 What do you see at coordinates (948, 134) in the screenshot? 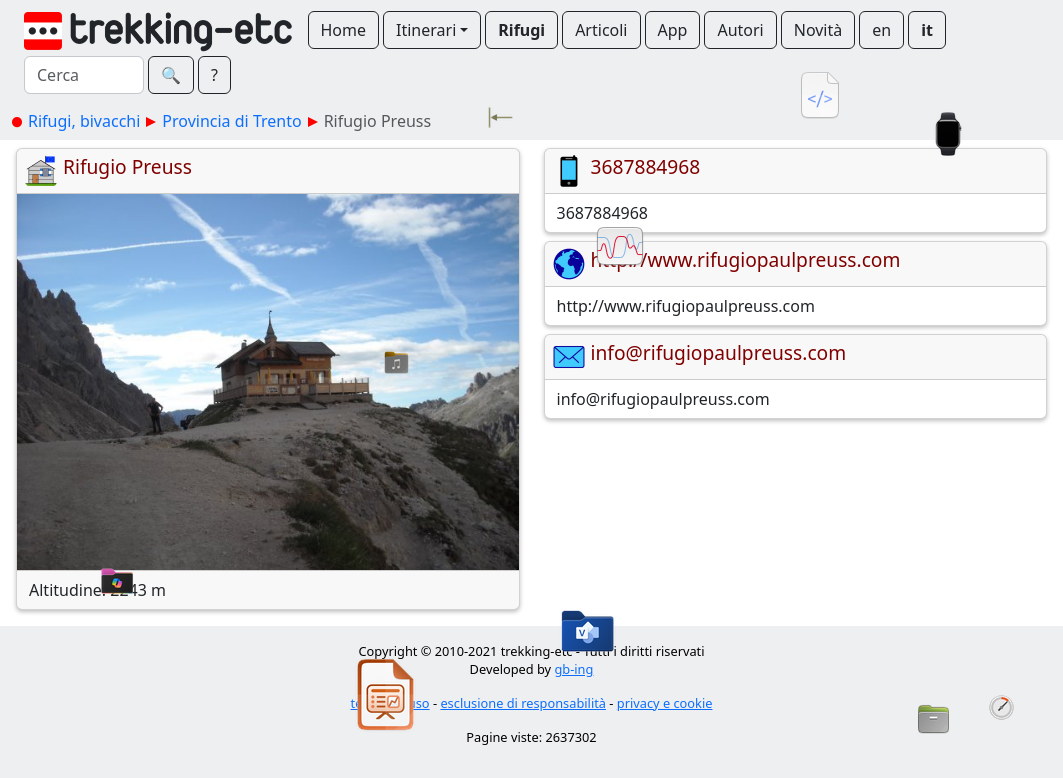
I see `apple watch series 8 device icon` at bounding box center [948, 134].